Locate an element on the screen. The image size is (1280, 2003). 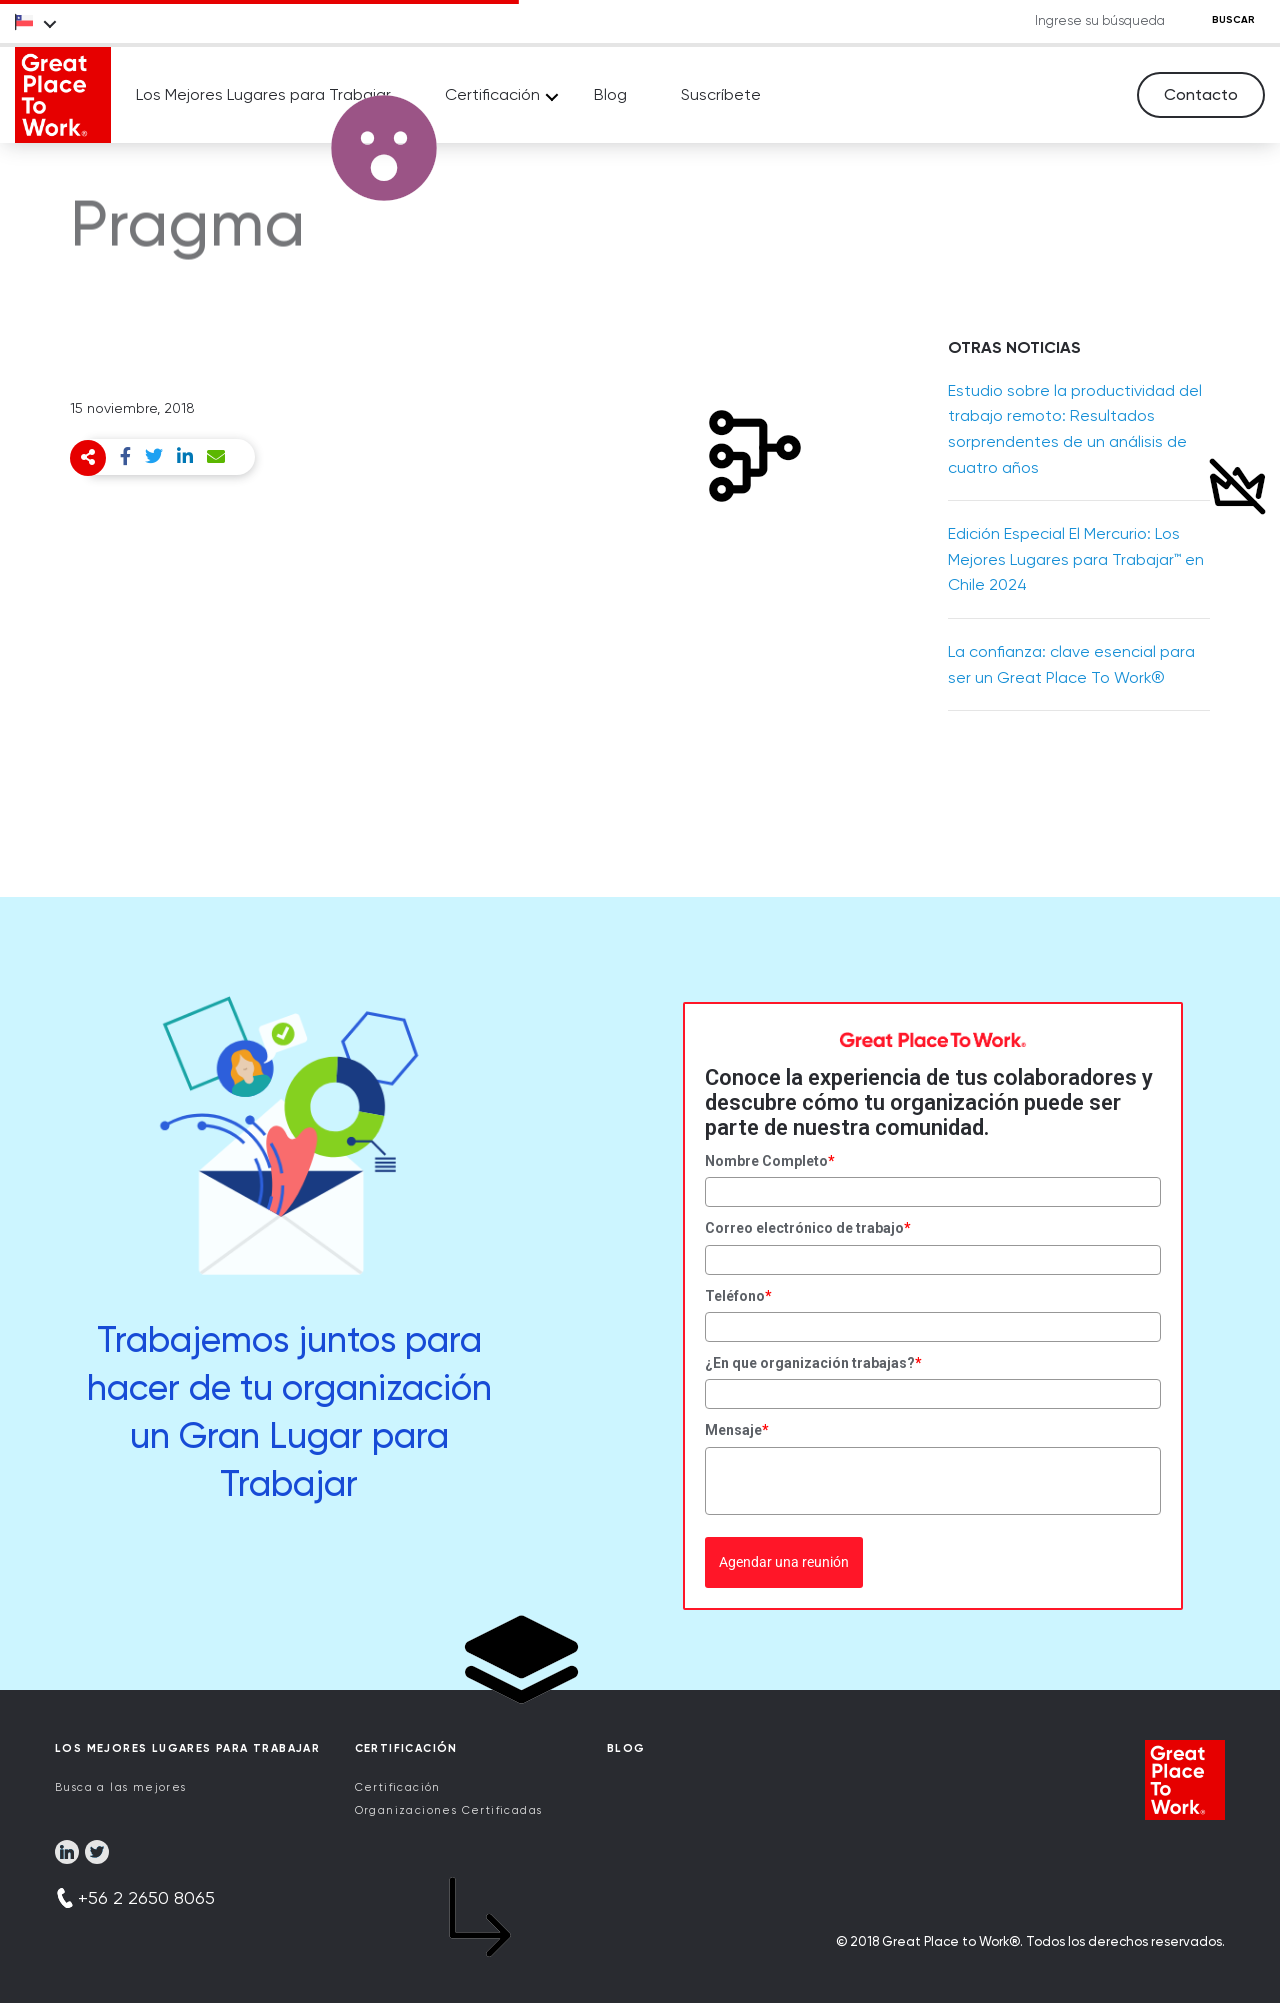
remove premium or VIP status is located at coordinates (1237, 486).